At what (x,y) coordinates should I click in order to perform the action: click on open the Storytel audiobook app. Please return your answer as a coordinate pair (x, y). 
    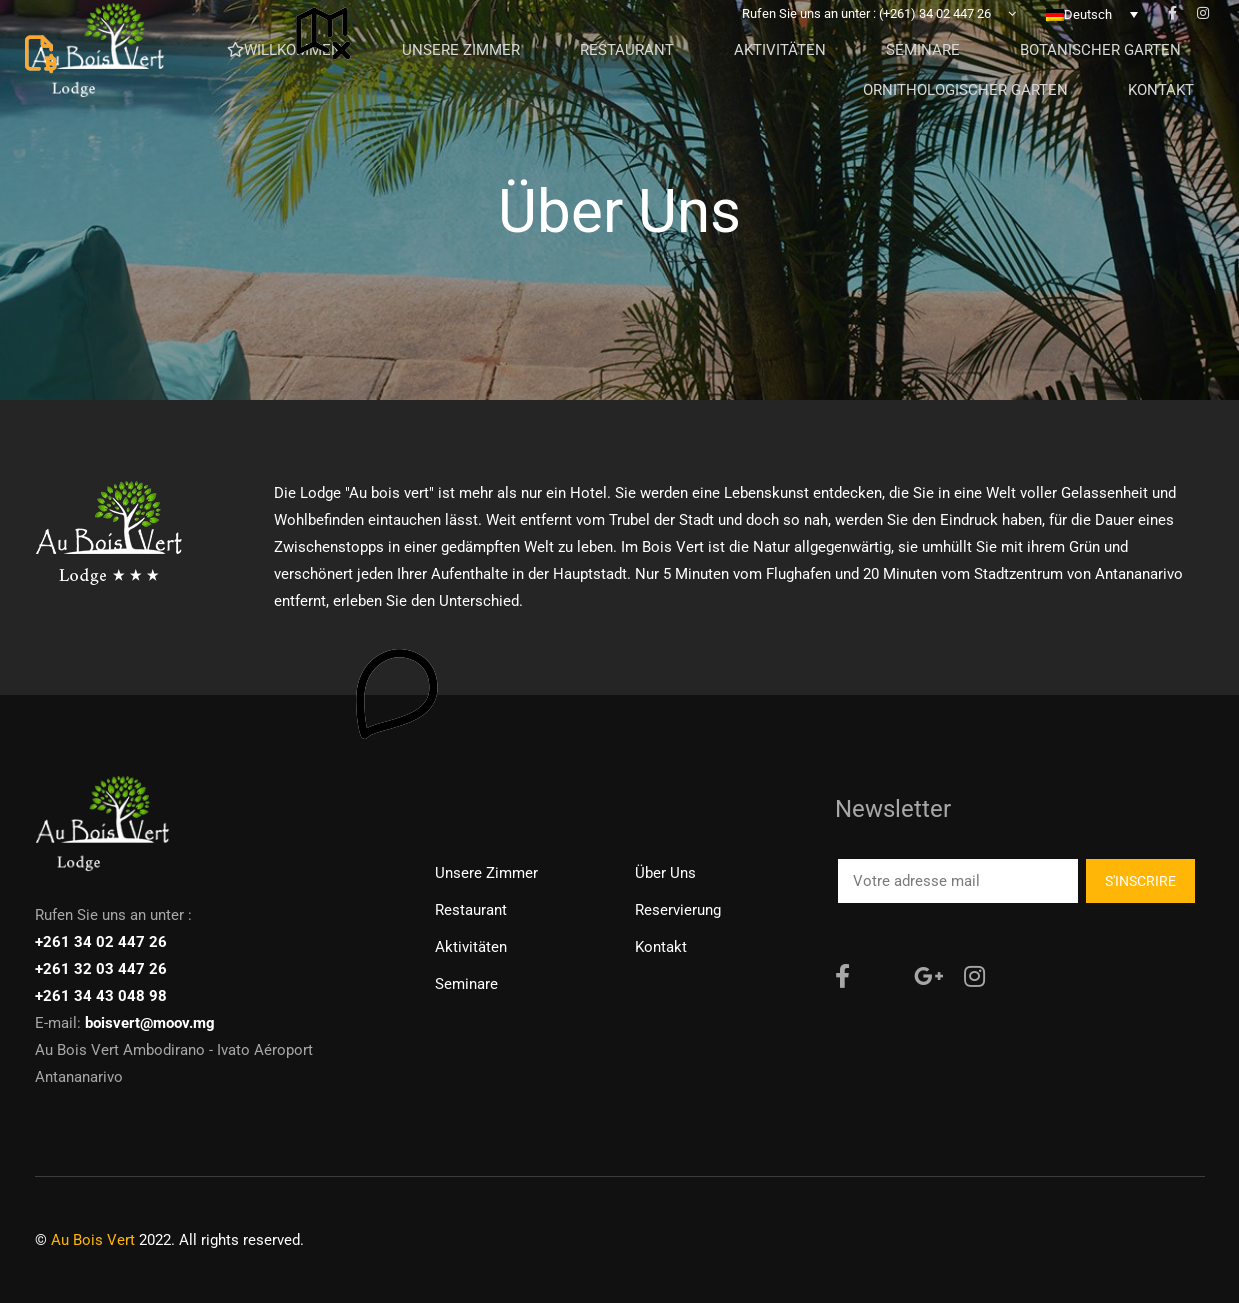
    Looking at the image, I should click on (397, 694).